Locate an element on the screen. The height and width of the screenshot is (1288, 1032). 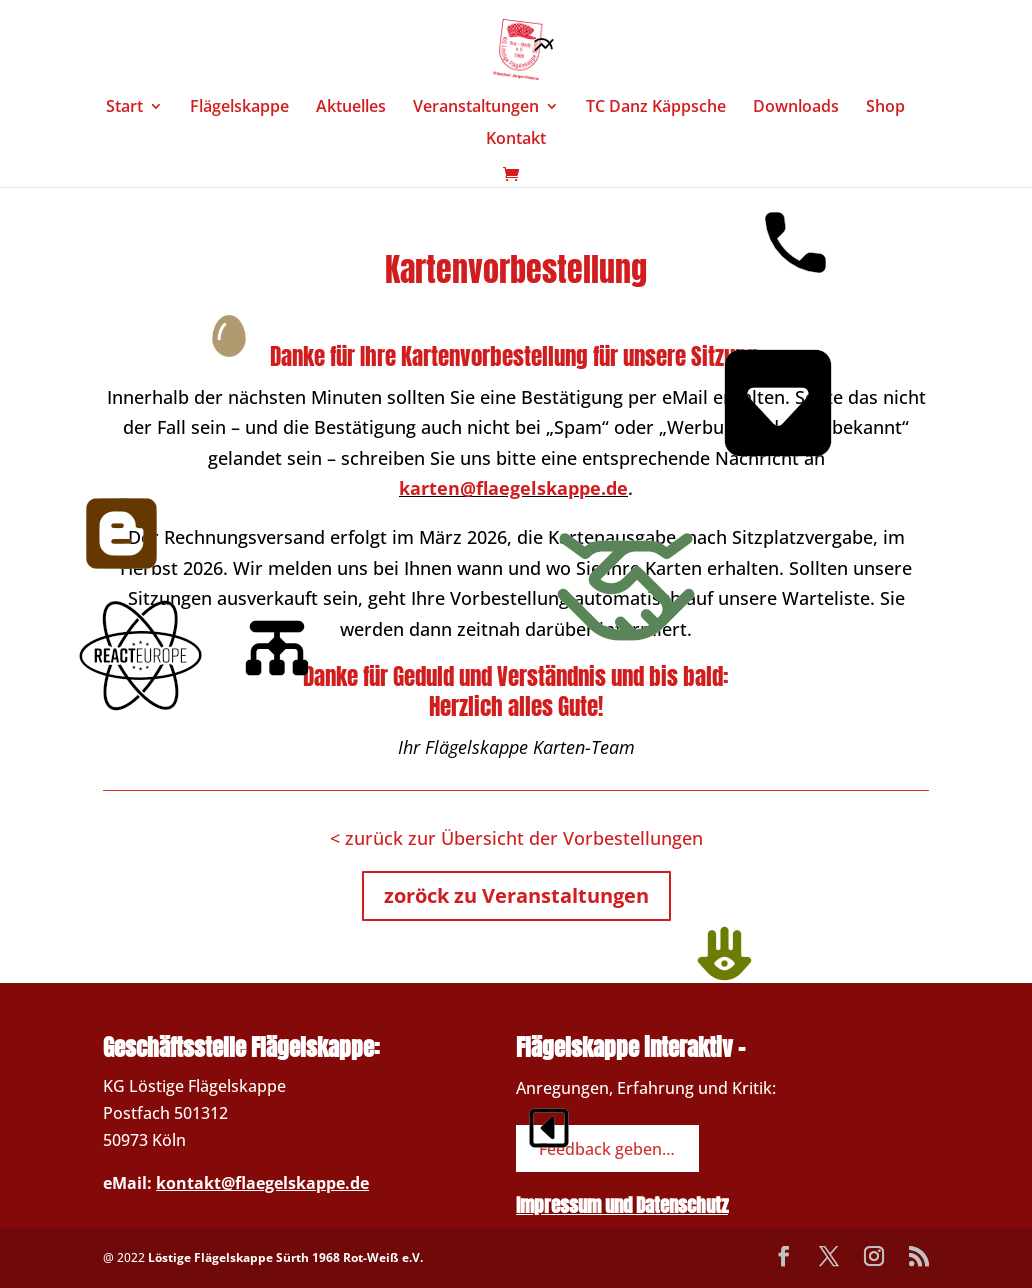
open the Blogger app is located at coordinates (121, 533).